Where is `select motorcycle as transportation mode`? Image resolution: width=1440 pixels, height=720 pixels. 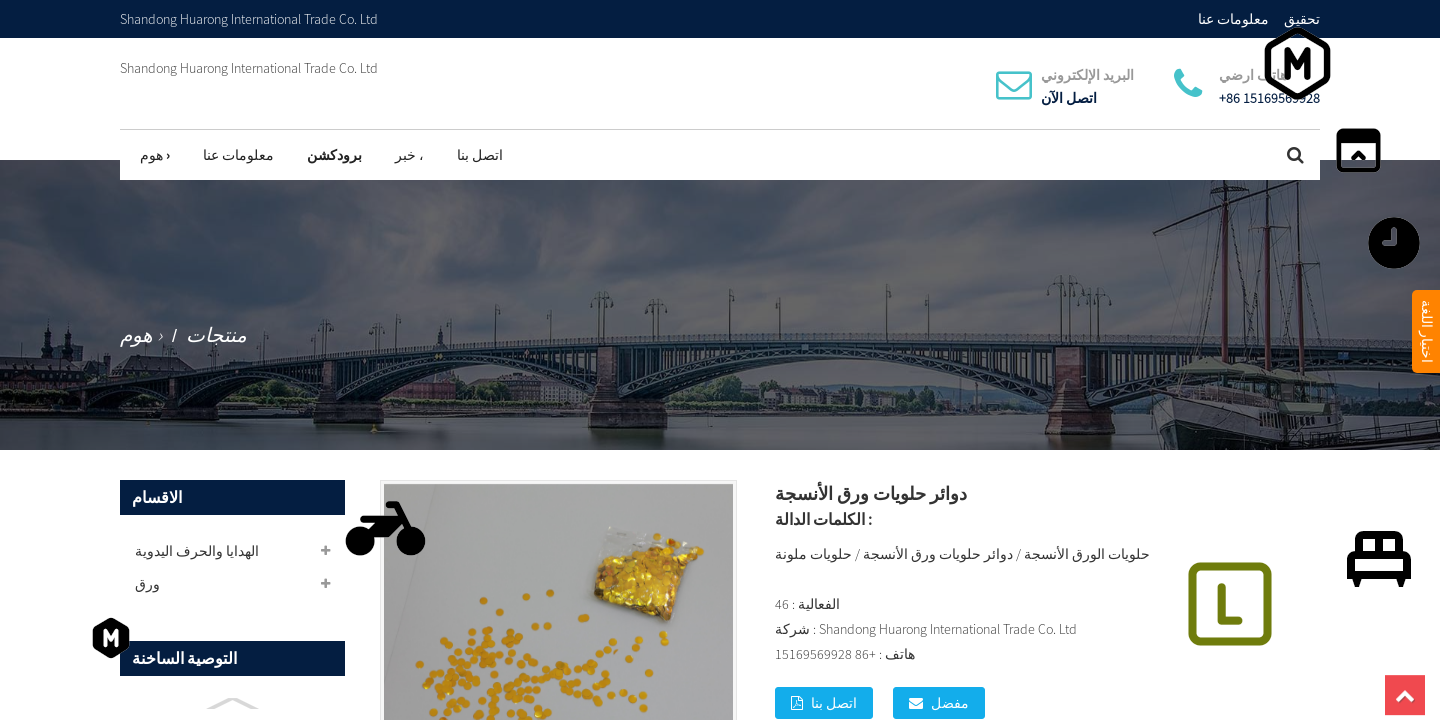
select motorcycle as transportation mode is located at coordinates (385, 526).